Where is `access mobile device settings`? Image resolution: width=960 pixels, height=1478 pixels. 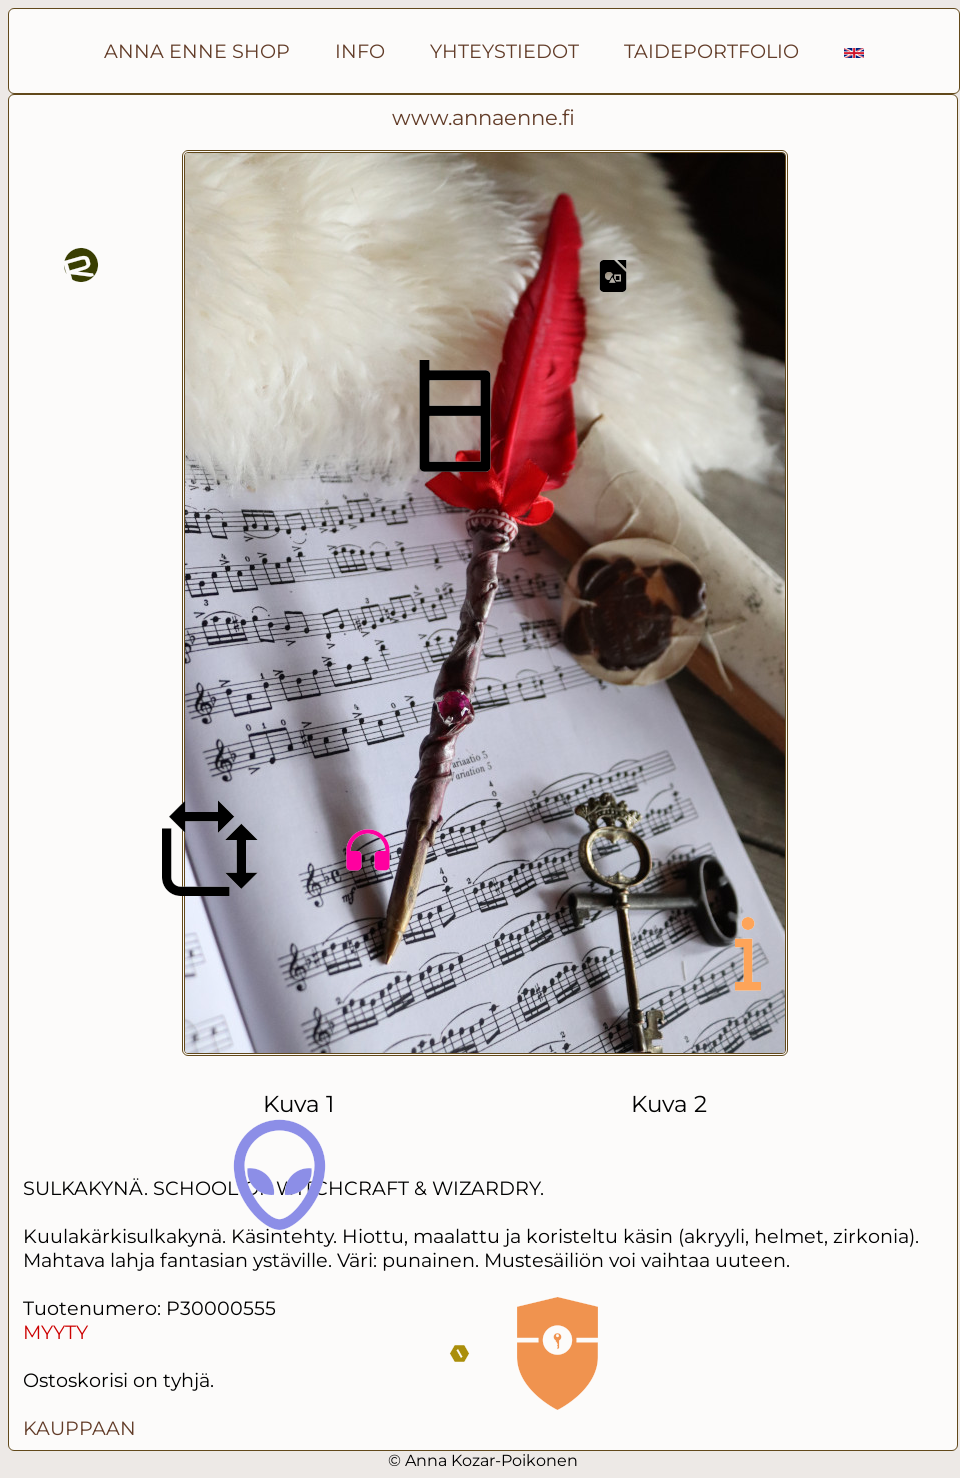 access mobile device settings is located at coordinates (455, 421).